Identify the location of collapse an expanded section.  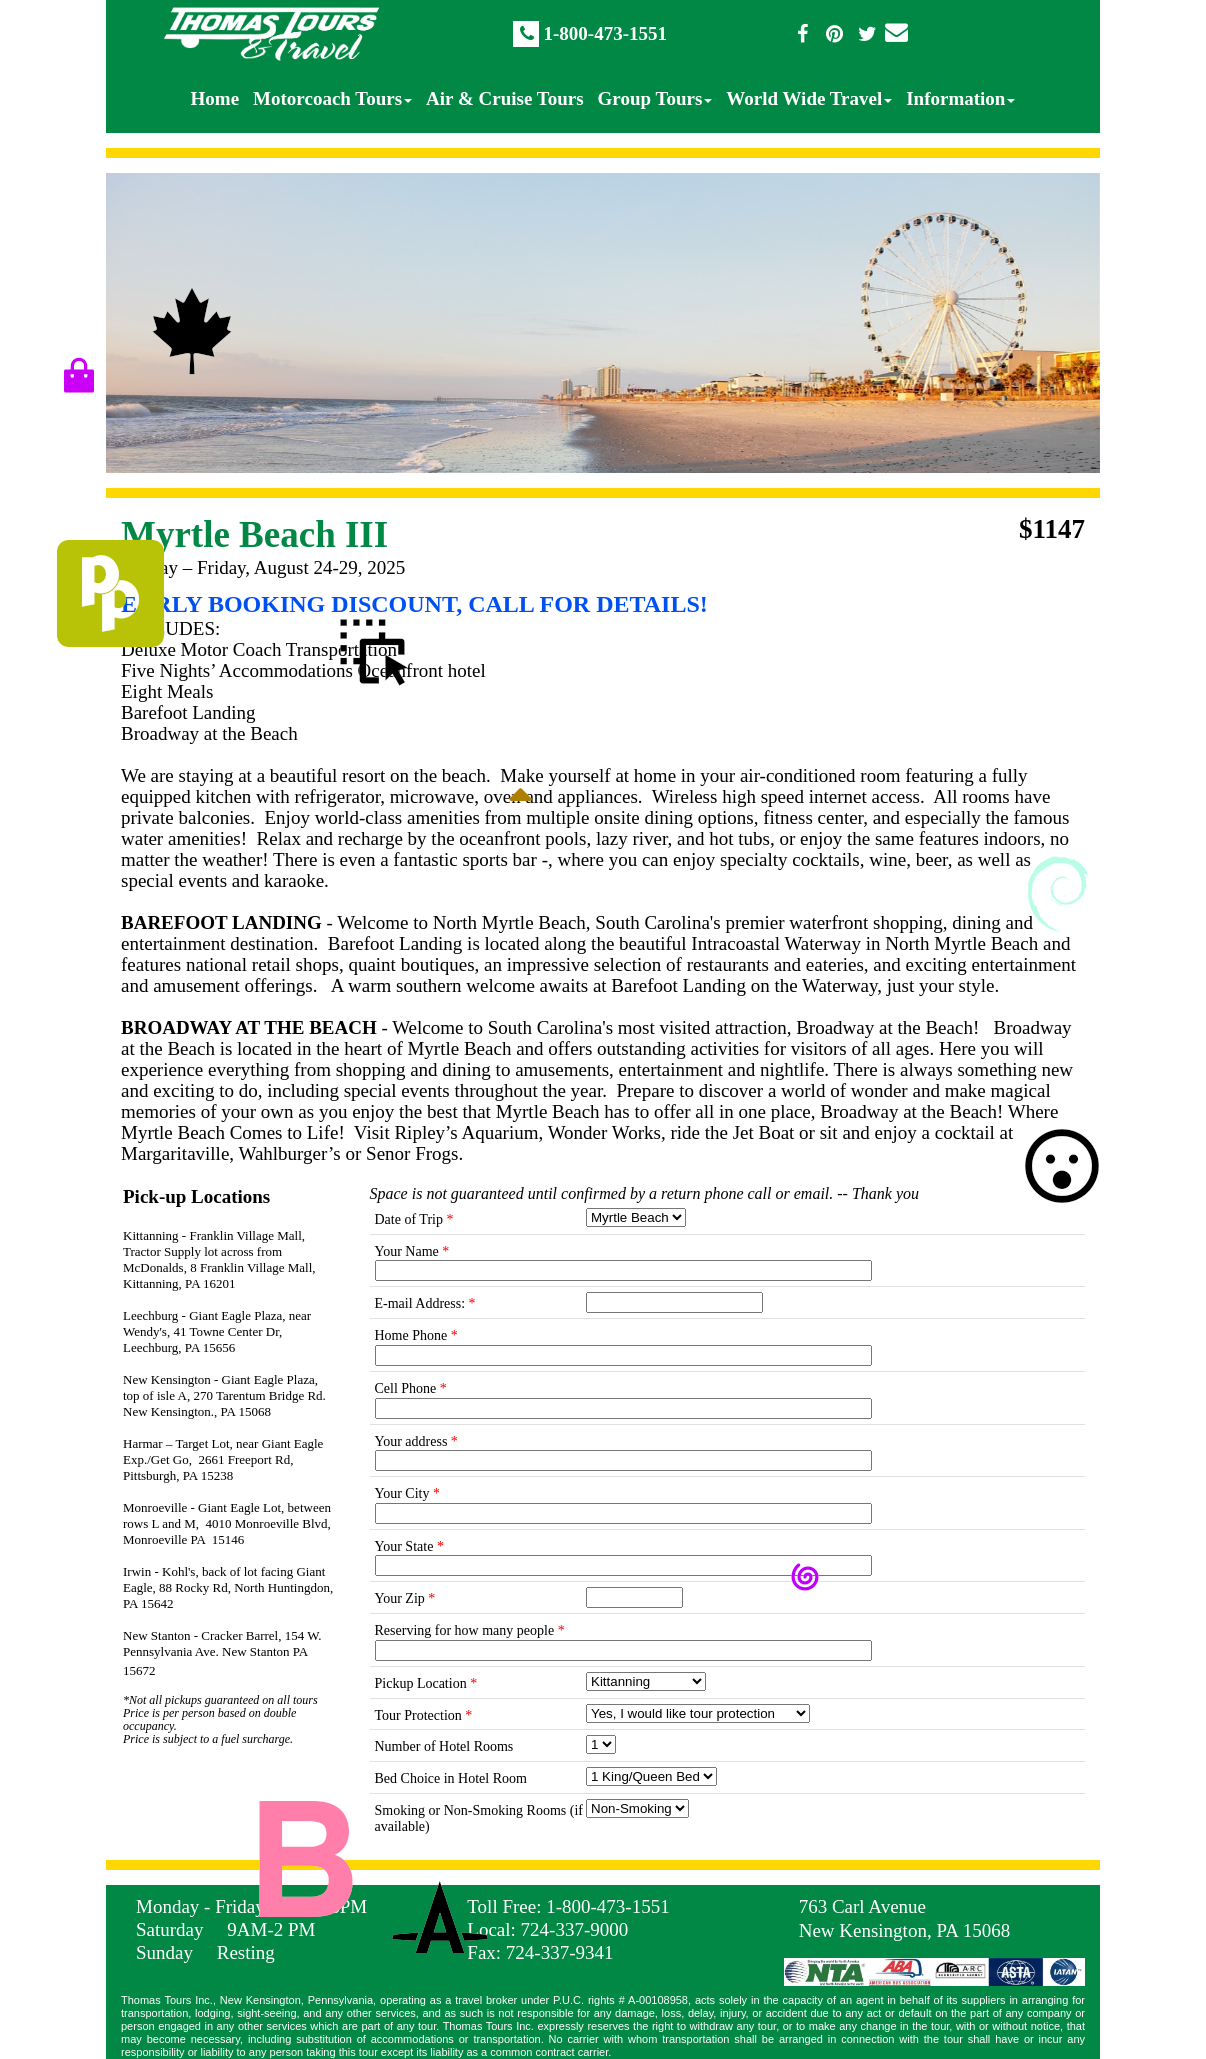
(520, 795).